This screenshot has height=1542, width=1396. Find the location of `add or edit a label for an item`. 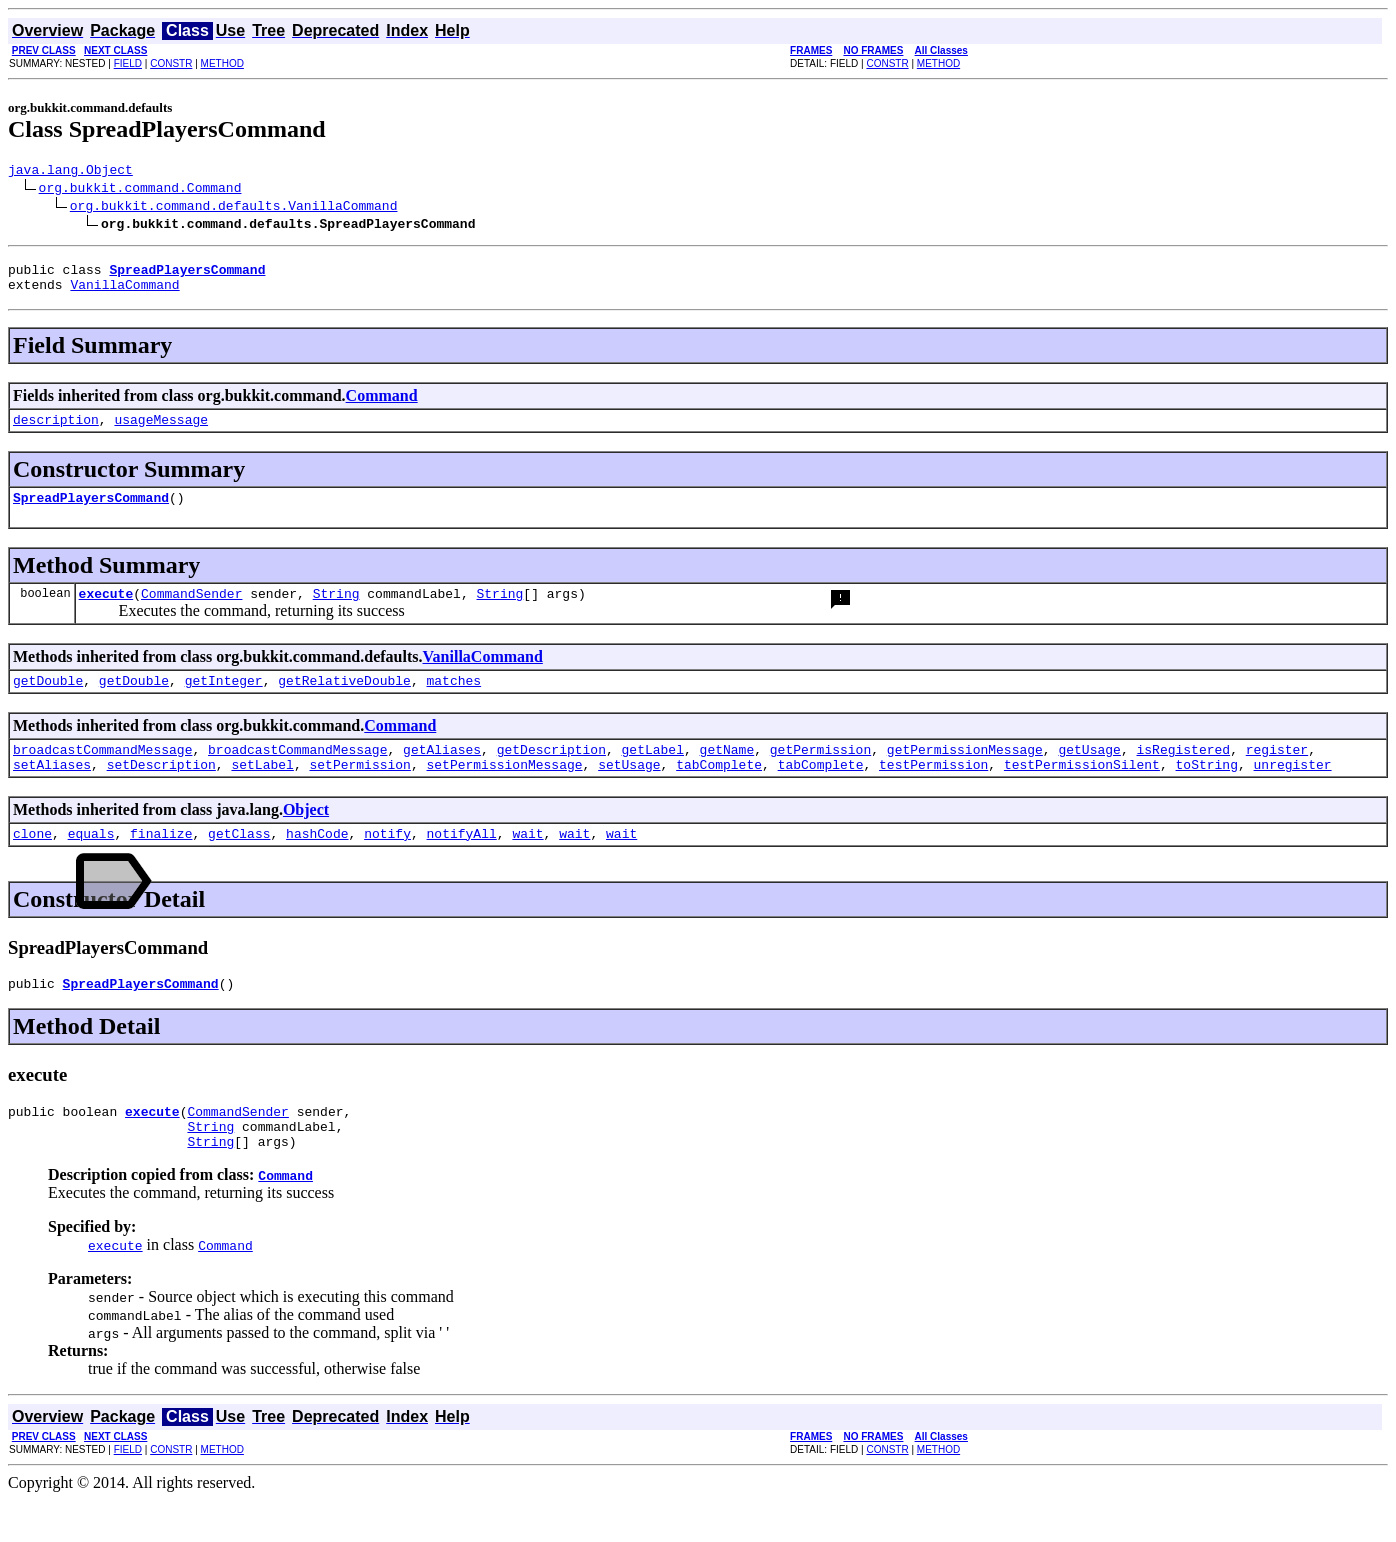

add or edit a label for an item is located at coordinates (112, 881).